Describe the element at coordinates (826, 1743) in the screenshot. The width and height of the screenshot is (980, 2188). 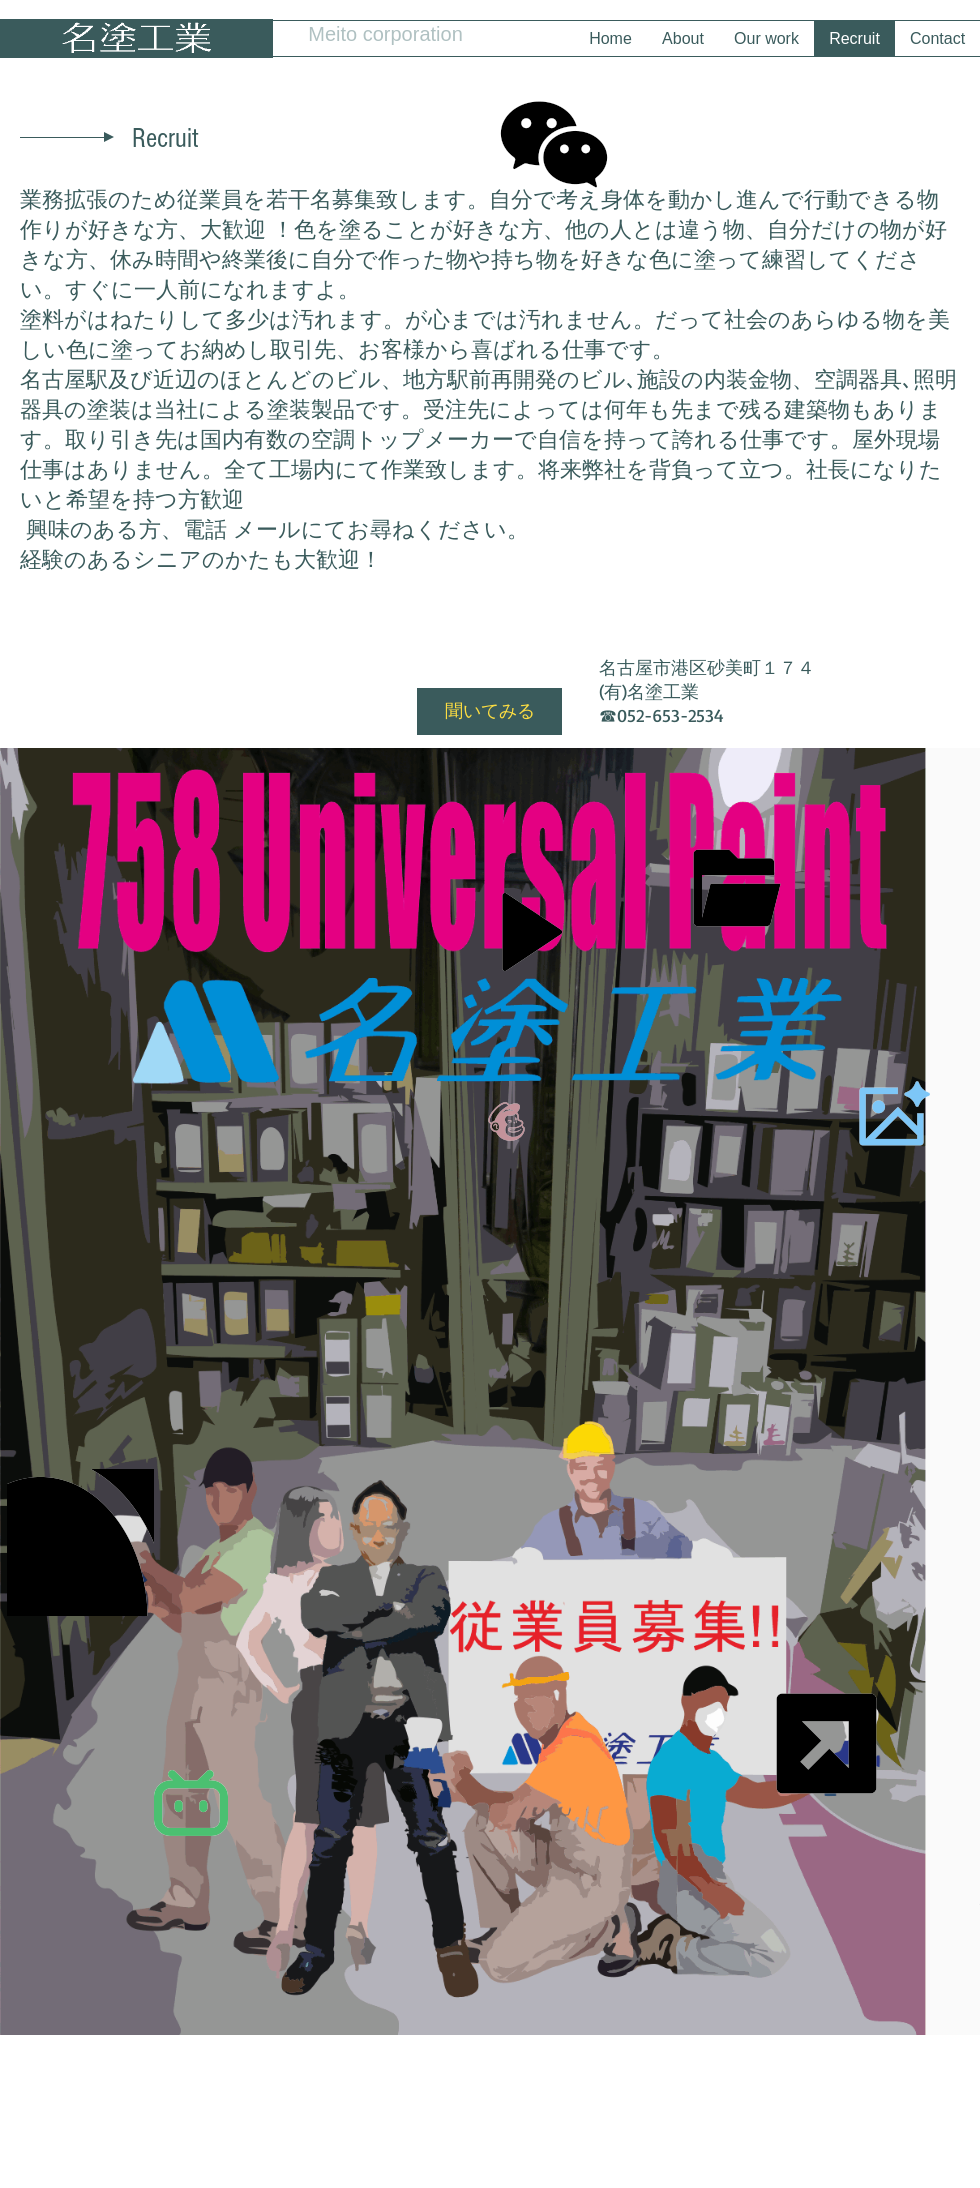
I see `open link in new window or tab` at that location.